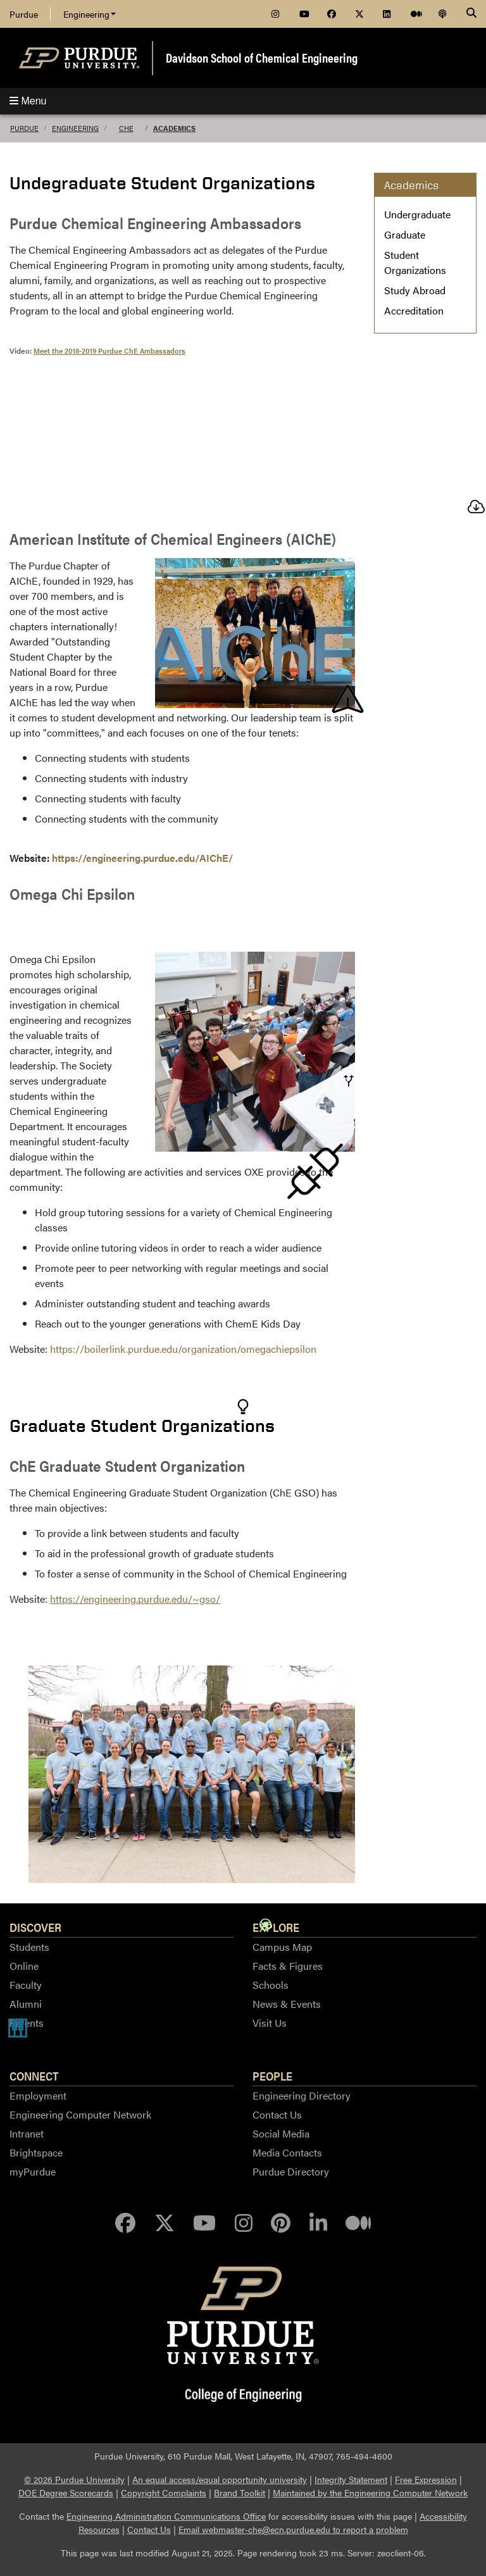  I want to click on send a message, so click(347, 699).